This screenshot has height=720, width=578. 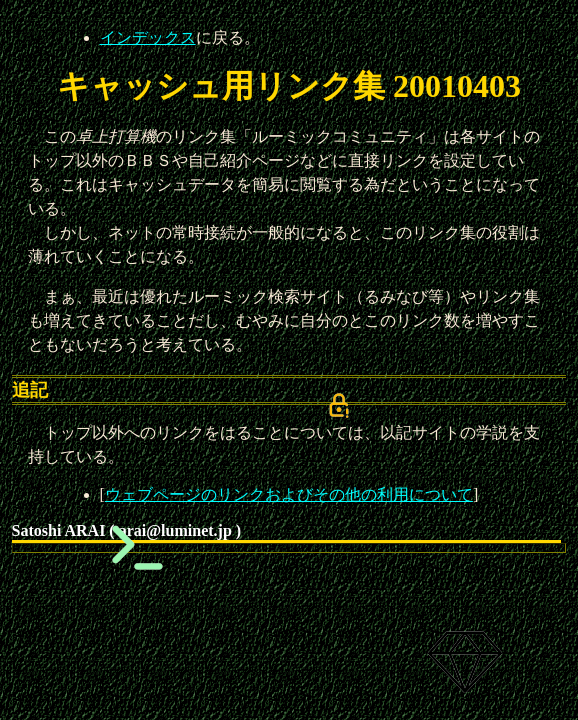 I want to click on open sketch design app, so click(x=465, y=661).